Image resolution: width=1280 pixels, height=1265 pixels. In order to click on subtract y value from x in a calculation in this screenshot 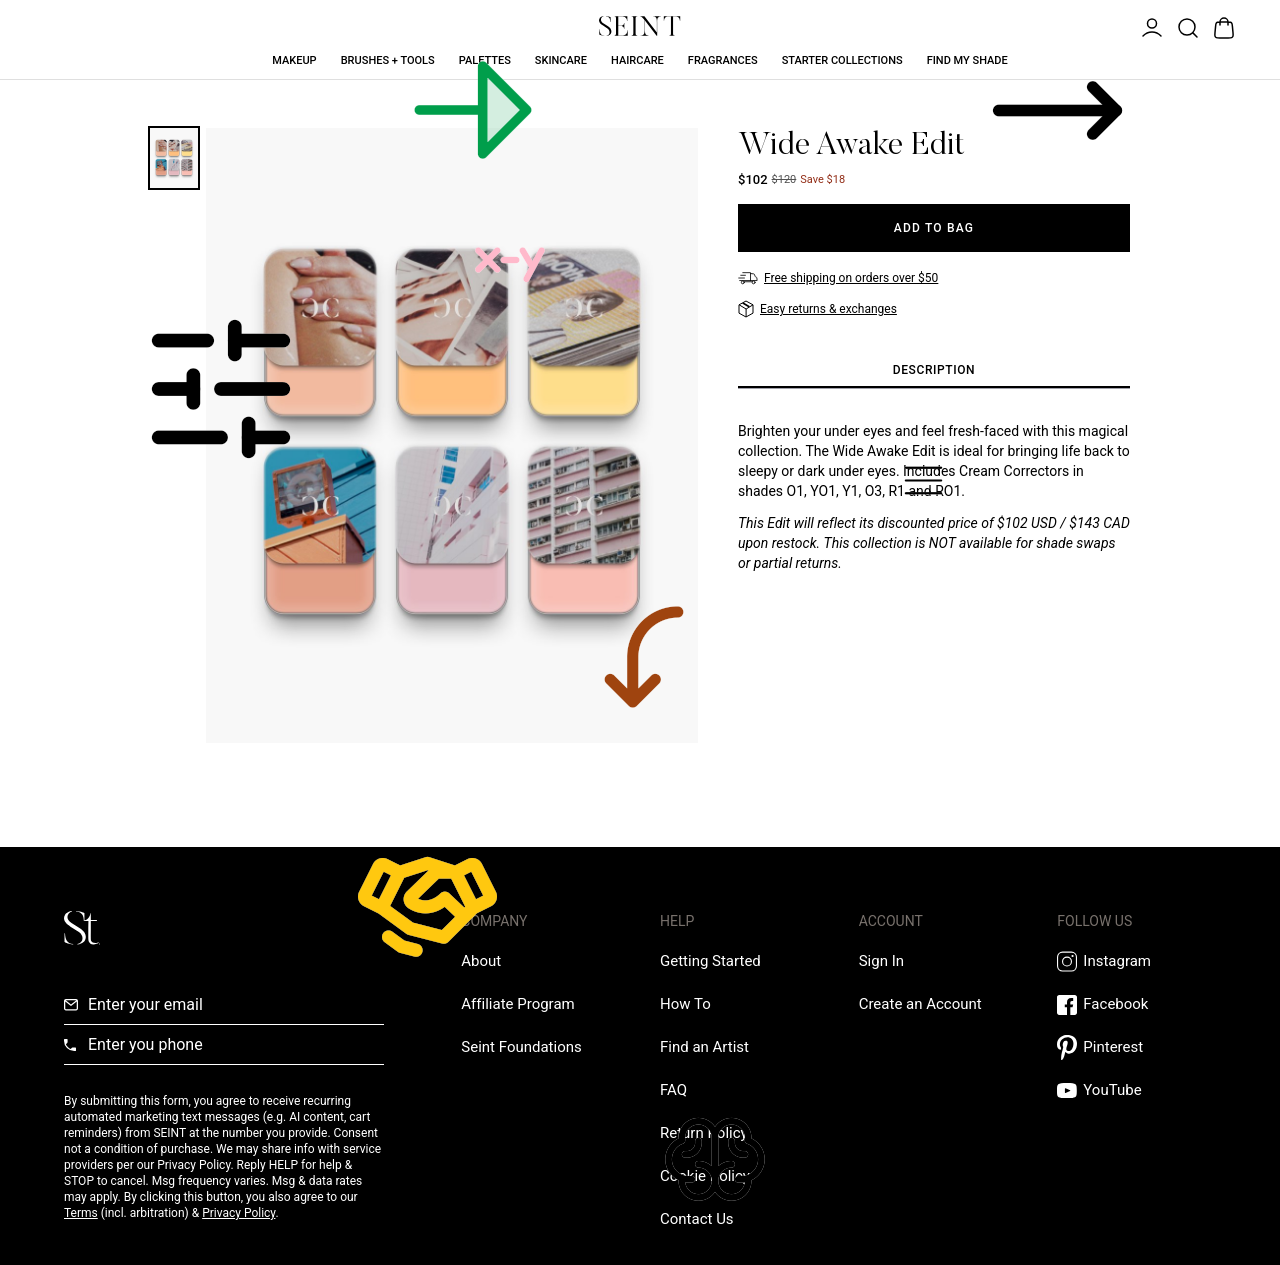, I will do `click(510, 260)`.